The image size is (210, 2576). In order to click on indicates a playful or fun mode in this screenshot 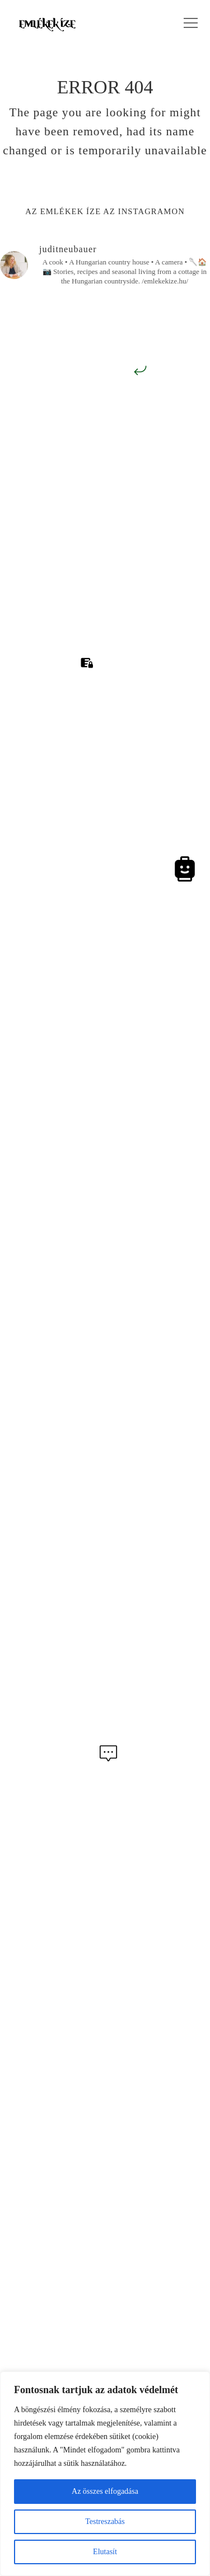, I will do `click(185, 869)`.